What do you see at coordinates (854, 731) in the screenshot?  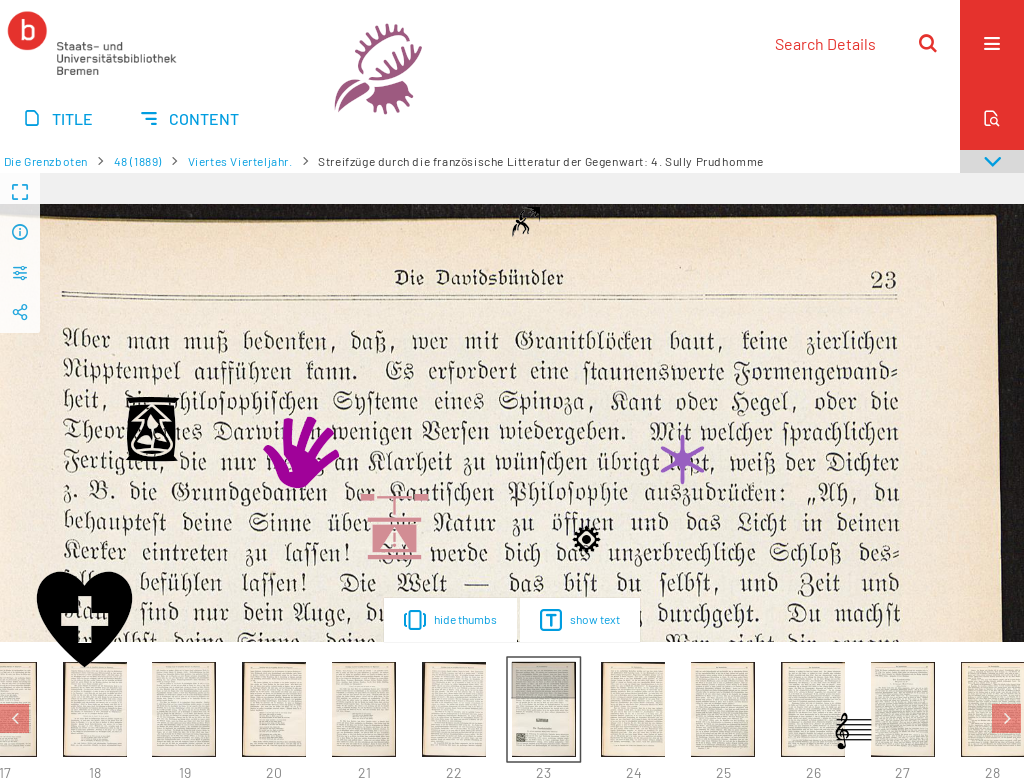 I see `view sheet music or musical scores` at bounding box center [854, 731].